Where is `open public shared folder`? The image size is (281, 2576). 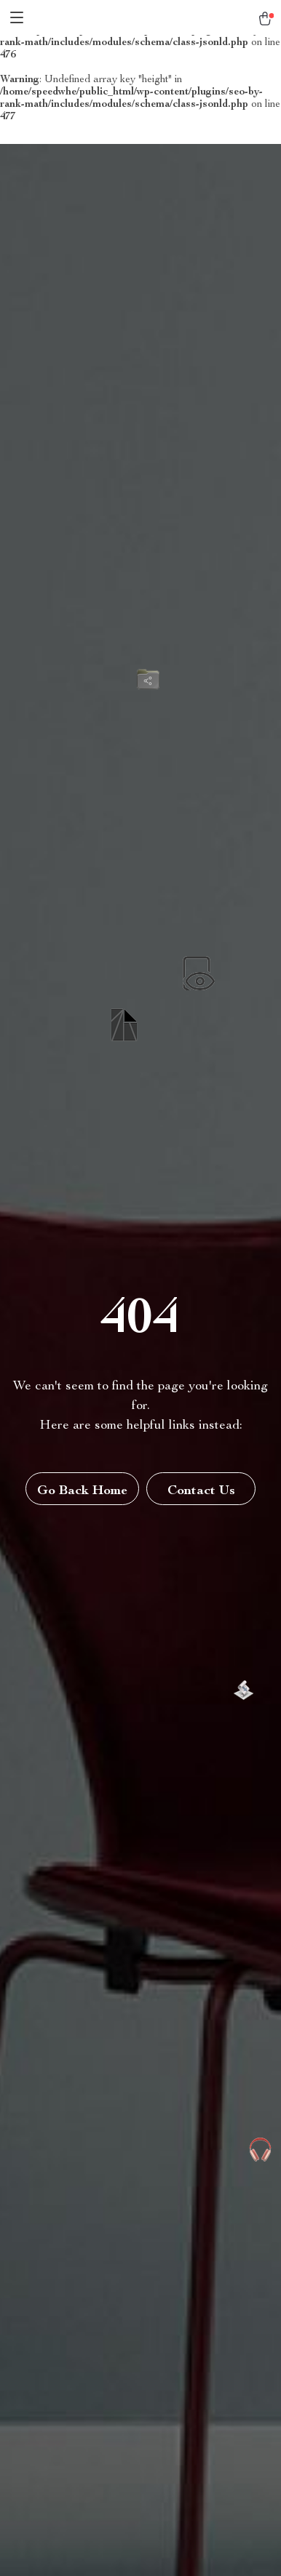
open public shared folder is located at coordinates (148, 678).